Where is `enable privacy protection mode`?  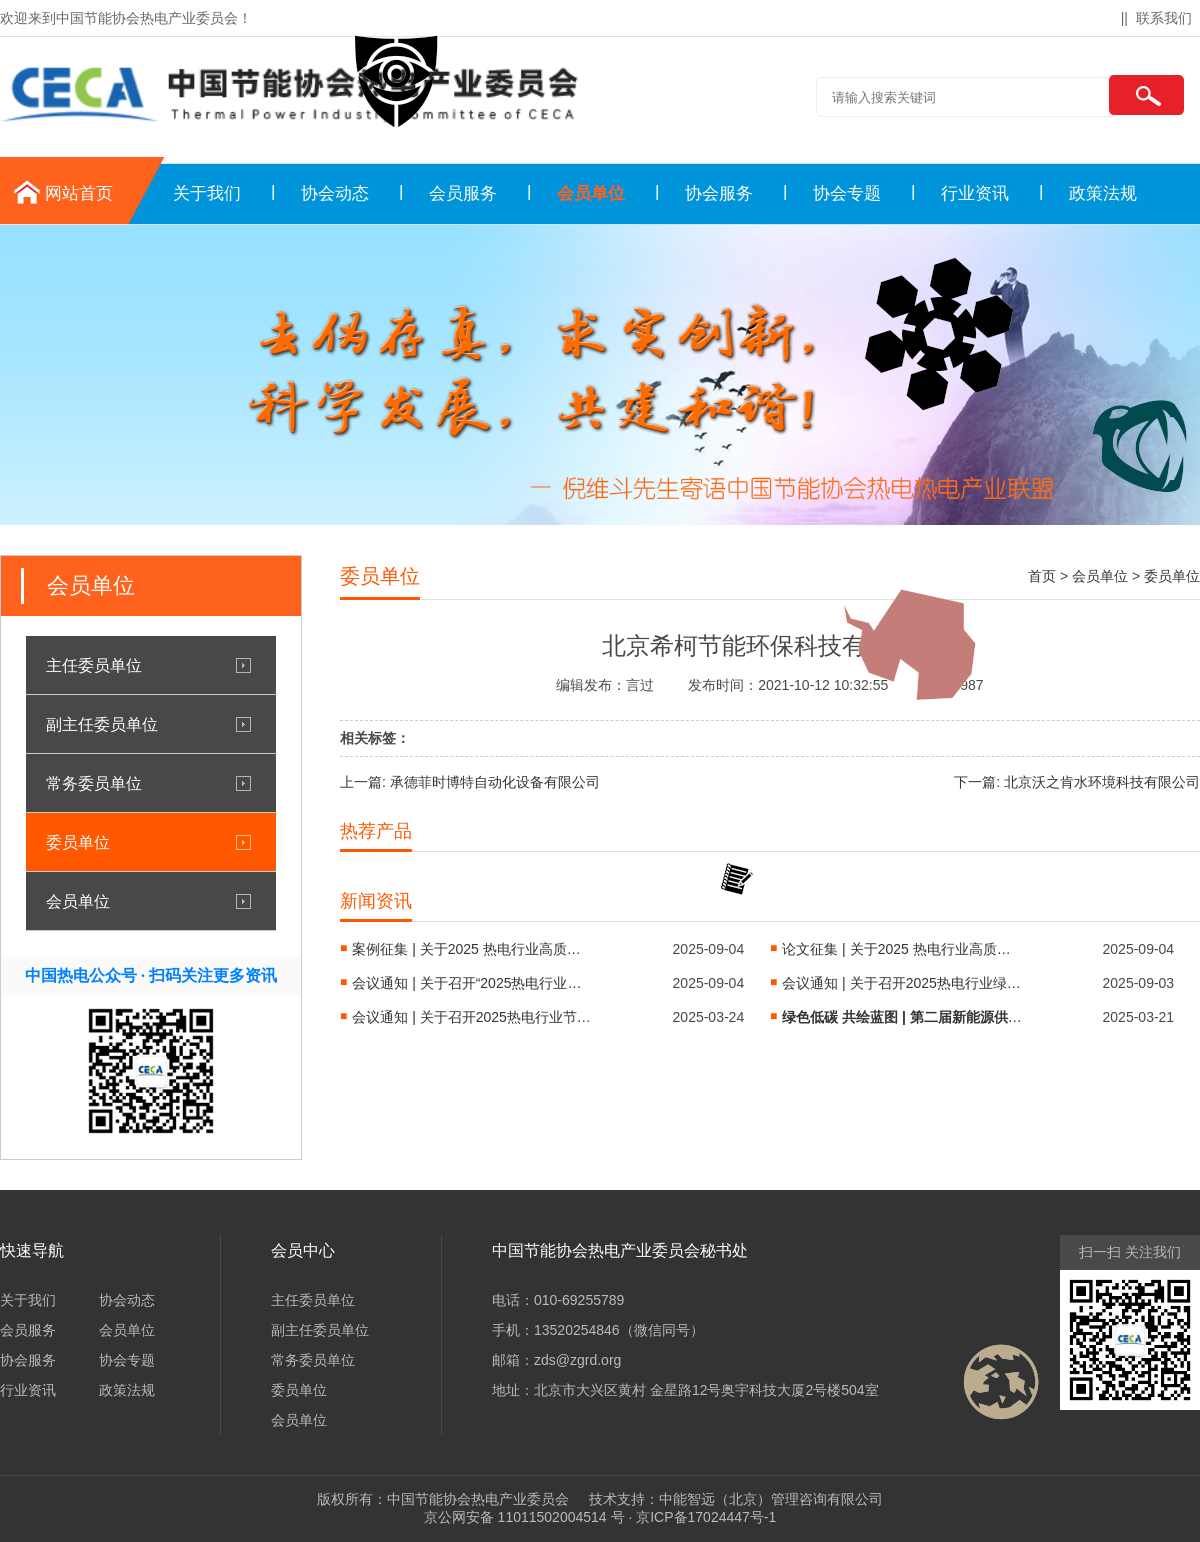 enable privacy protection mode is located at coordinates (396, 82).